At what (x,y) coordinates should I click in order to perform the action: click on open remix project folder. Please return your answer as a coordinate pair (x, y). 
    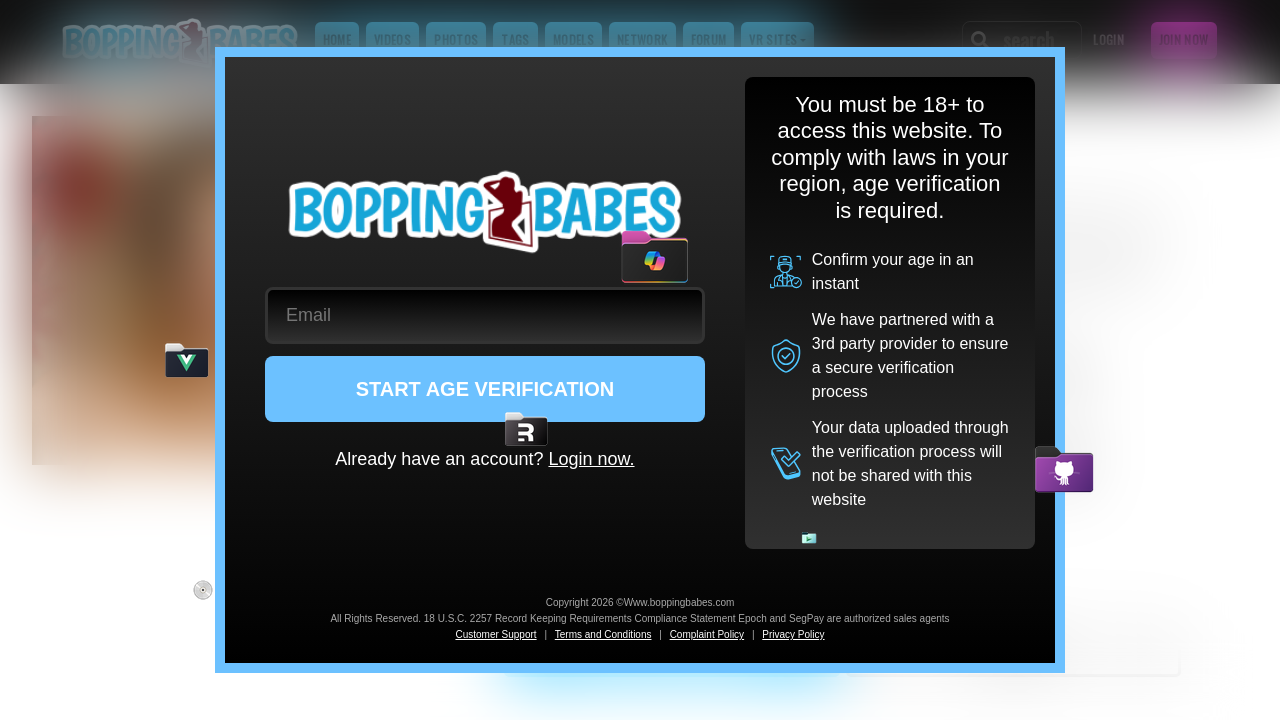
    Looking at the image, I should click on (526, 430).